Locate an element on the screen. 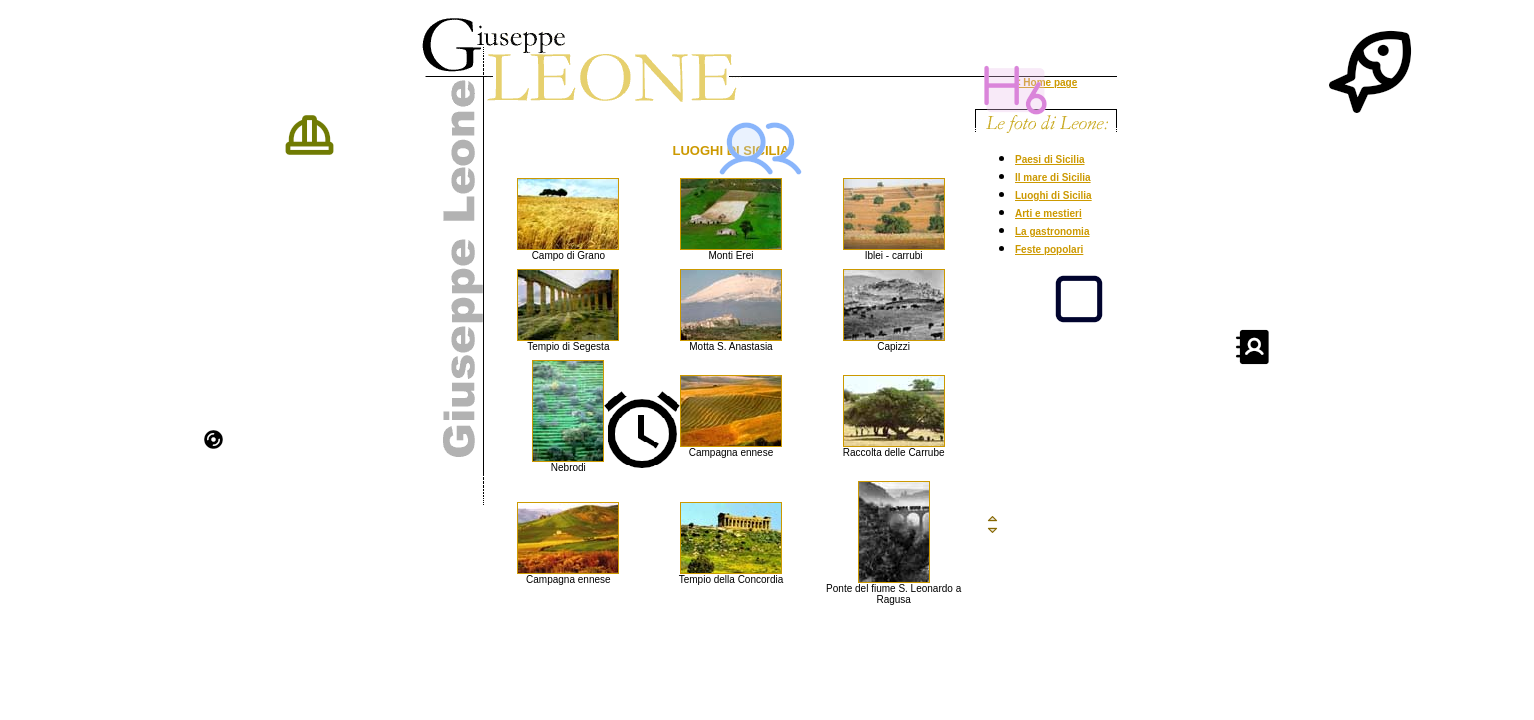 This screenshot has width=1534, height=720. set an alarm or timer is located at coordinates (642, 430).